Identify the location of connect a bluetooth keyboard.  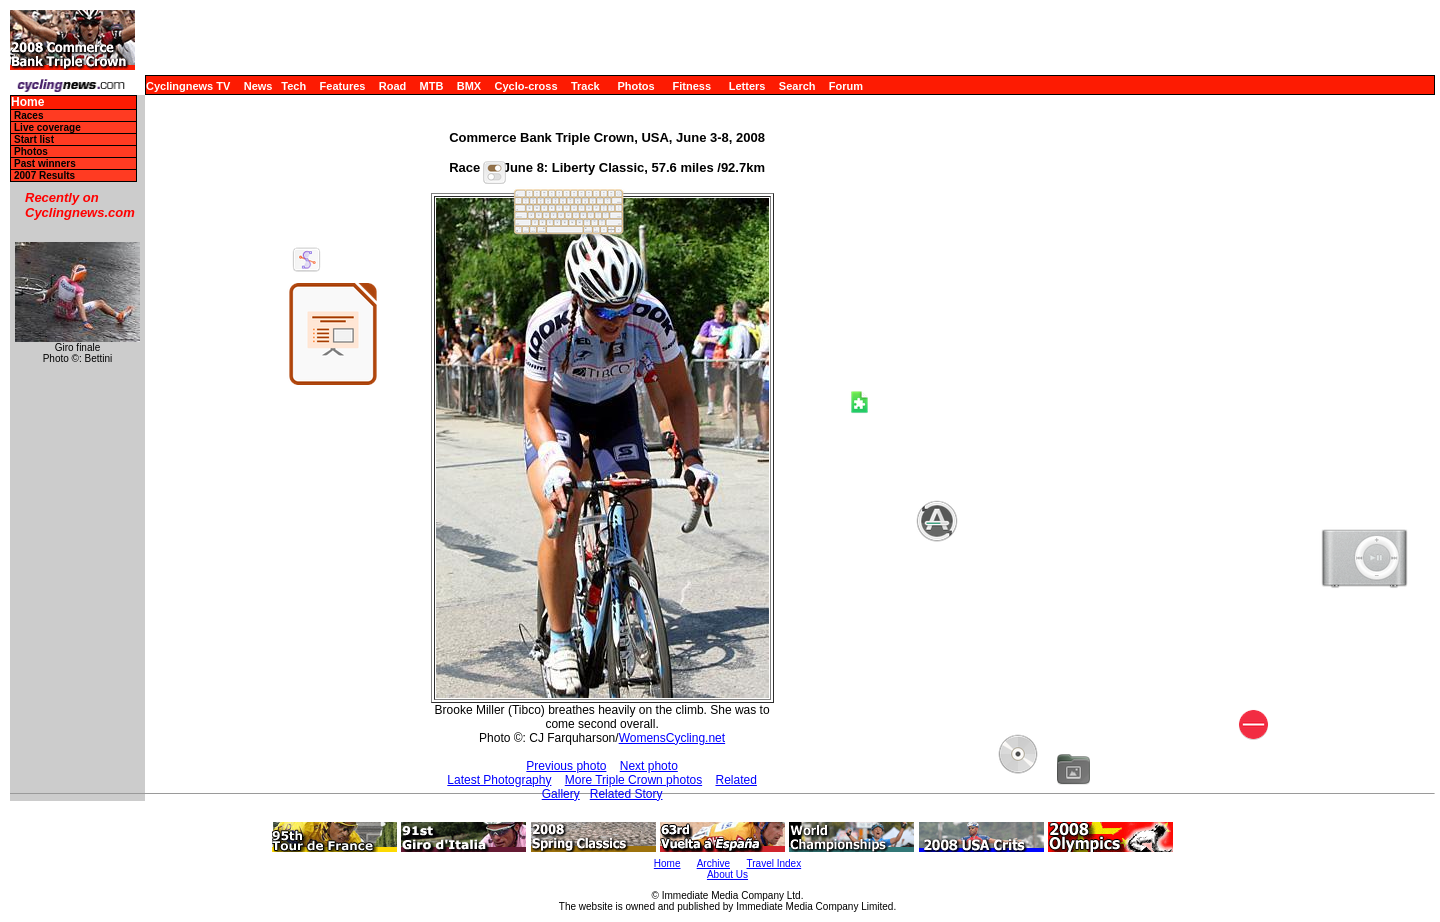
(568, 211).